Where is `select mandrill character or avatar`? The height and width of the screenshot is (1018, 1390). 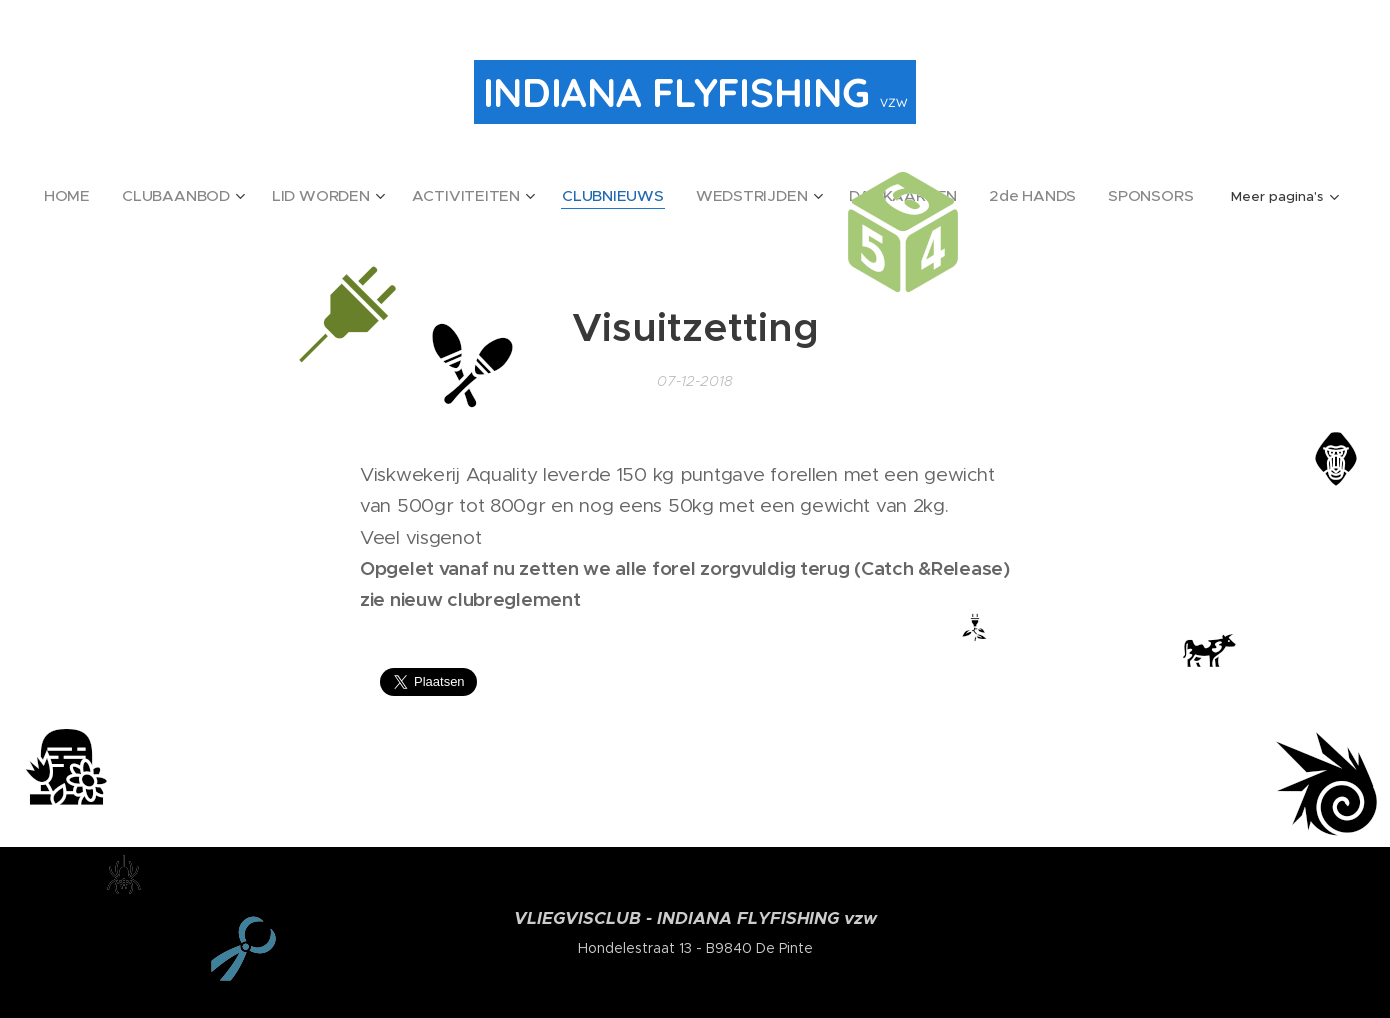
select mandrill character or avatar is located at coordinates (1336, 459).